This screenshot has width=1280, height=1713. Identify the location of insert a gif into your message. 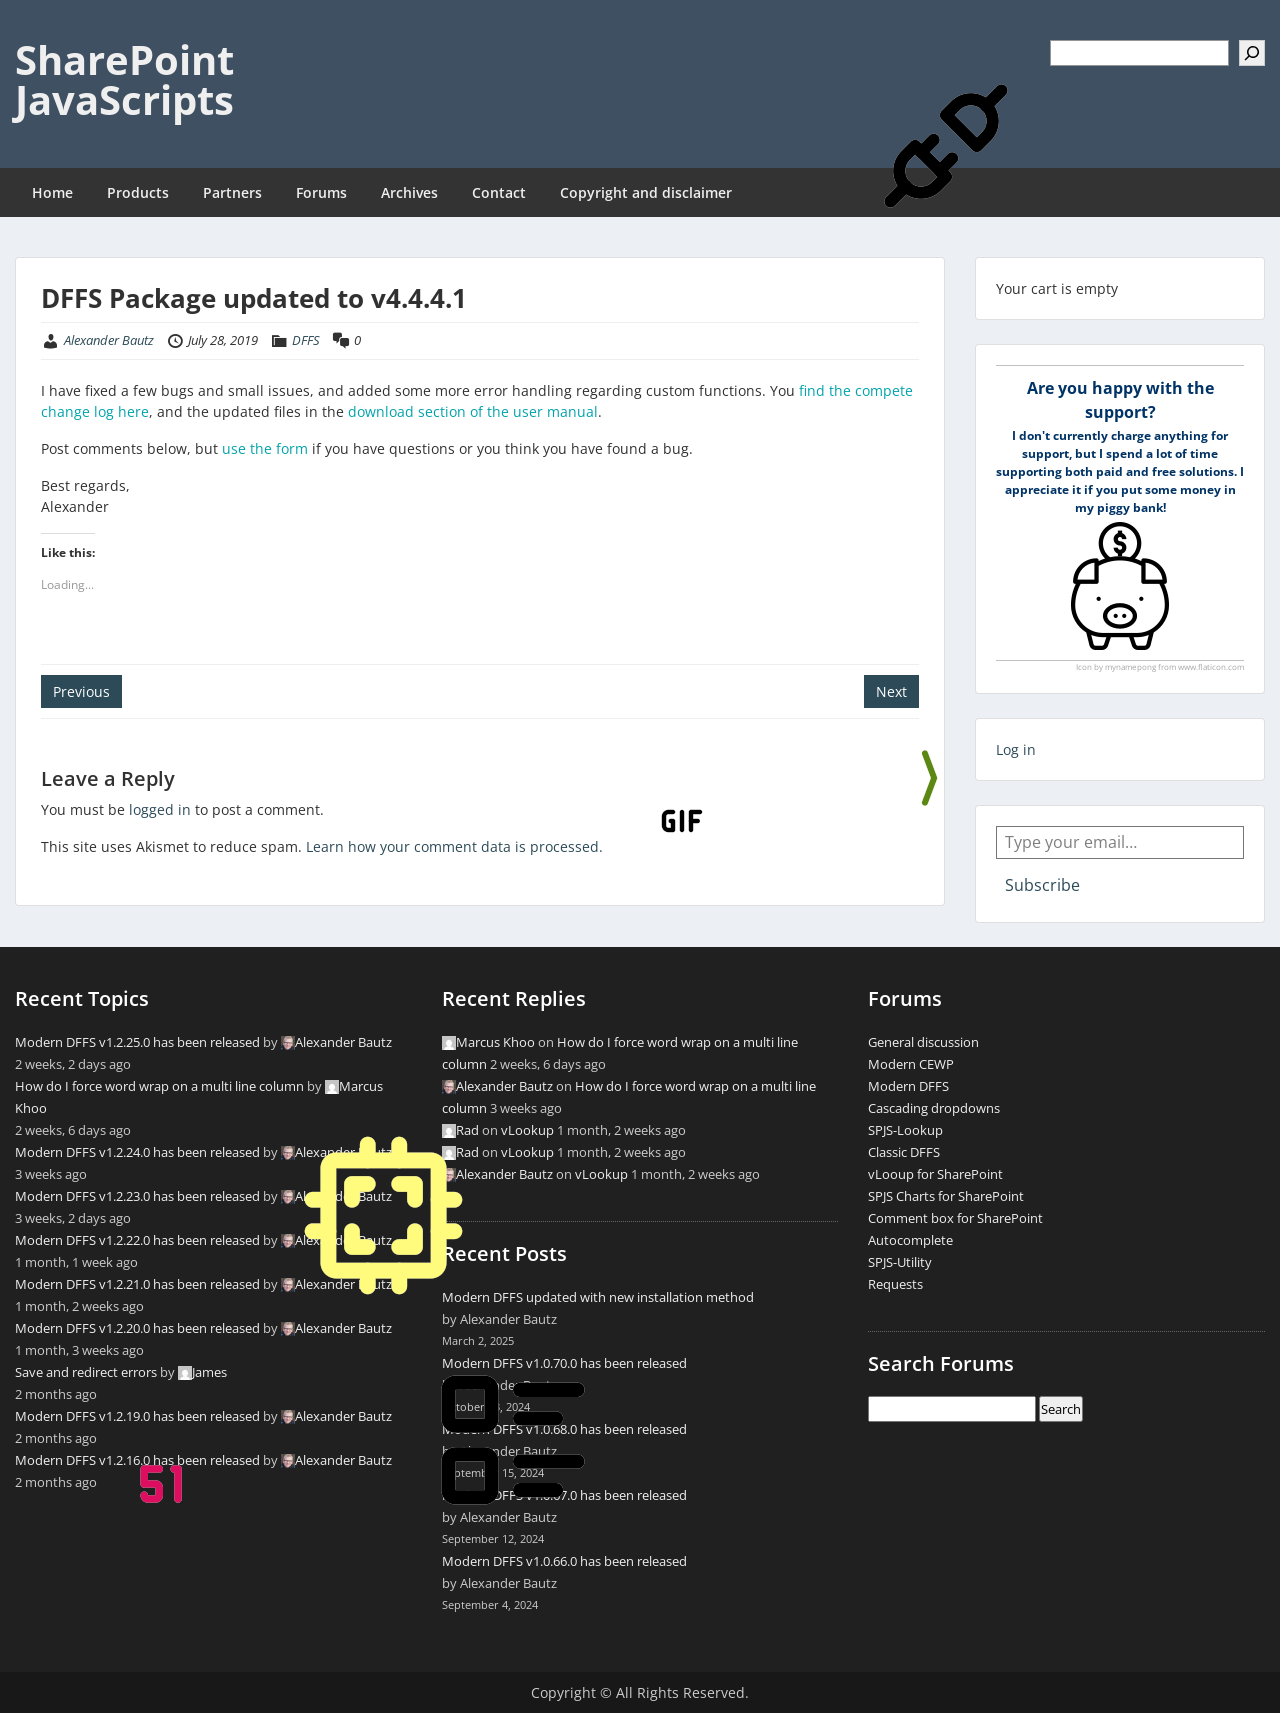
(682, 821).